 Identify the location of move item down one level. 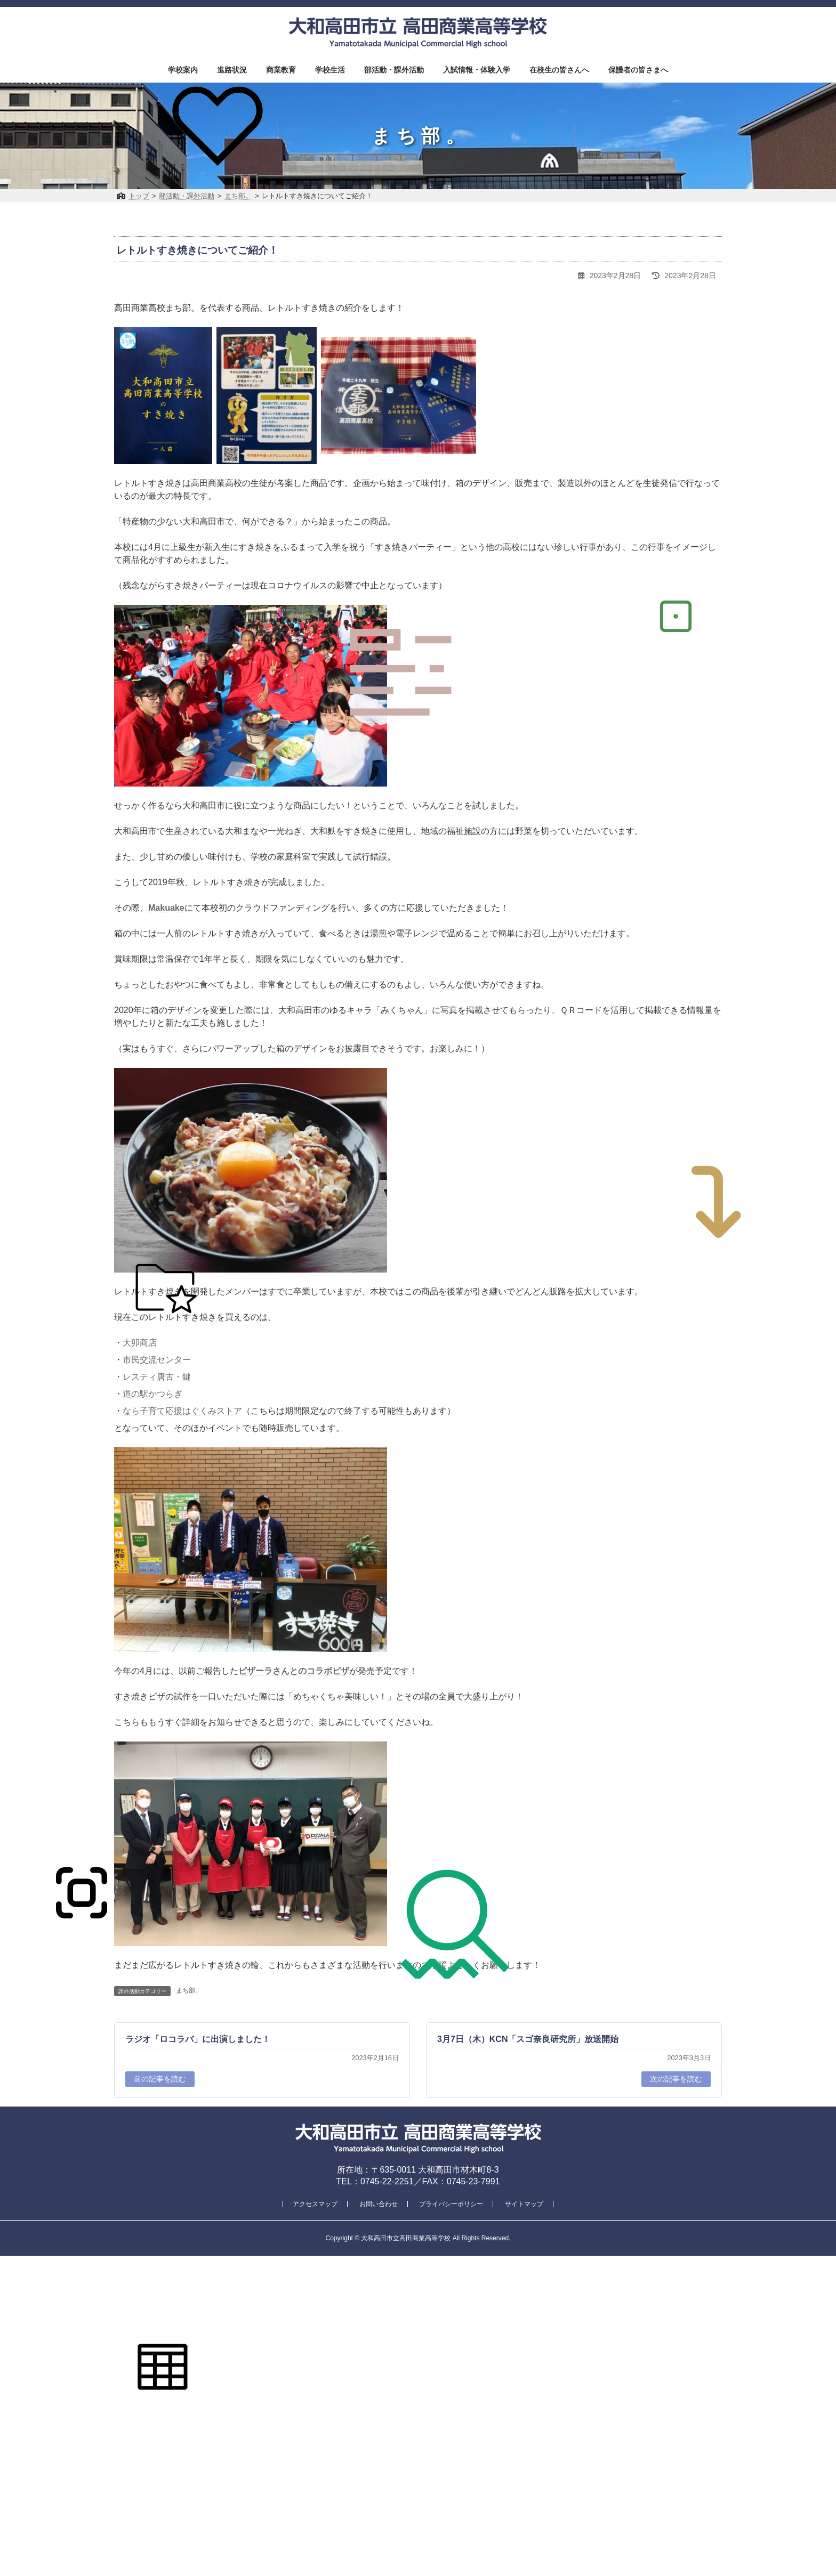
(718, 1202).